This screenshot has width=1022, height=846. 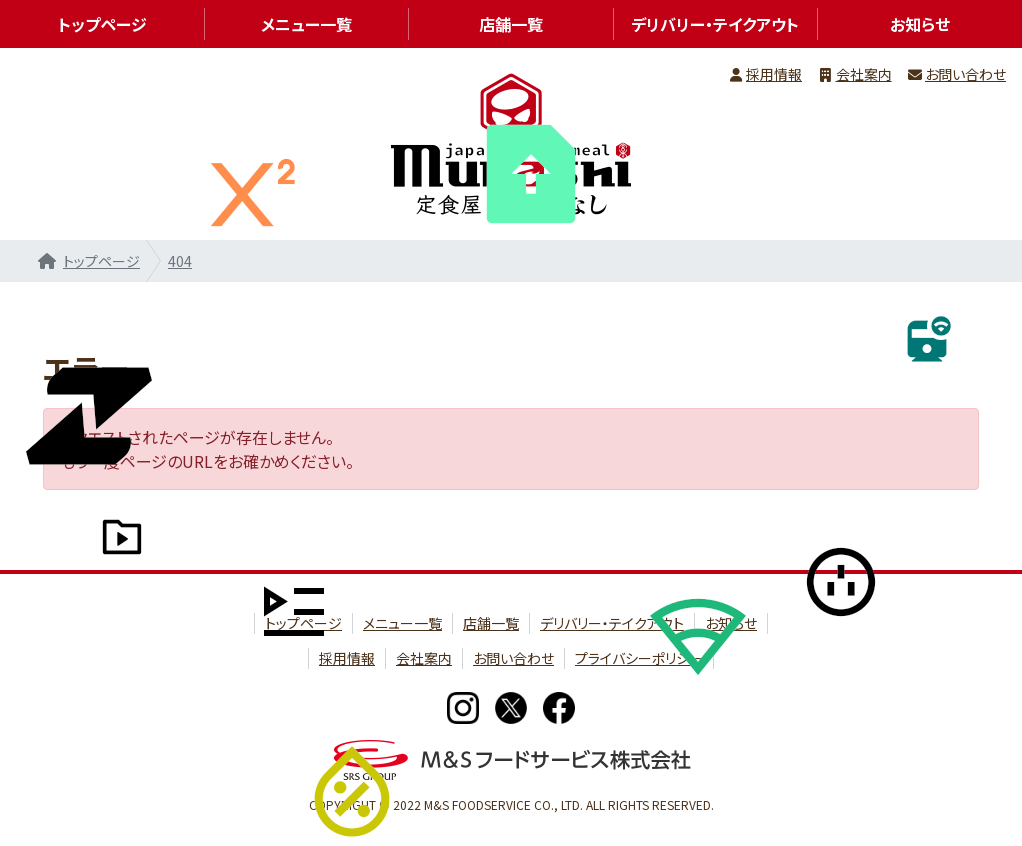 What do you see at coordinates (294, 612) in the screenshot?
I see `view your playlist` at bounding box center [294, 612].